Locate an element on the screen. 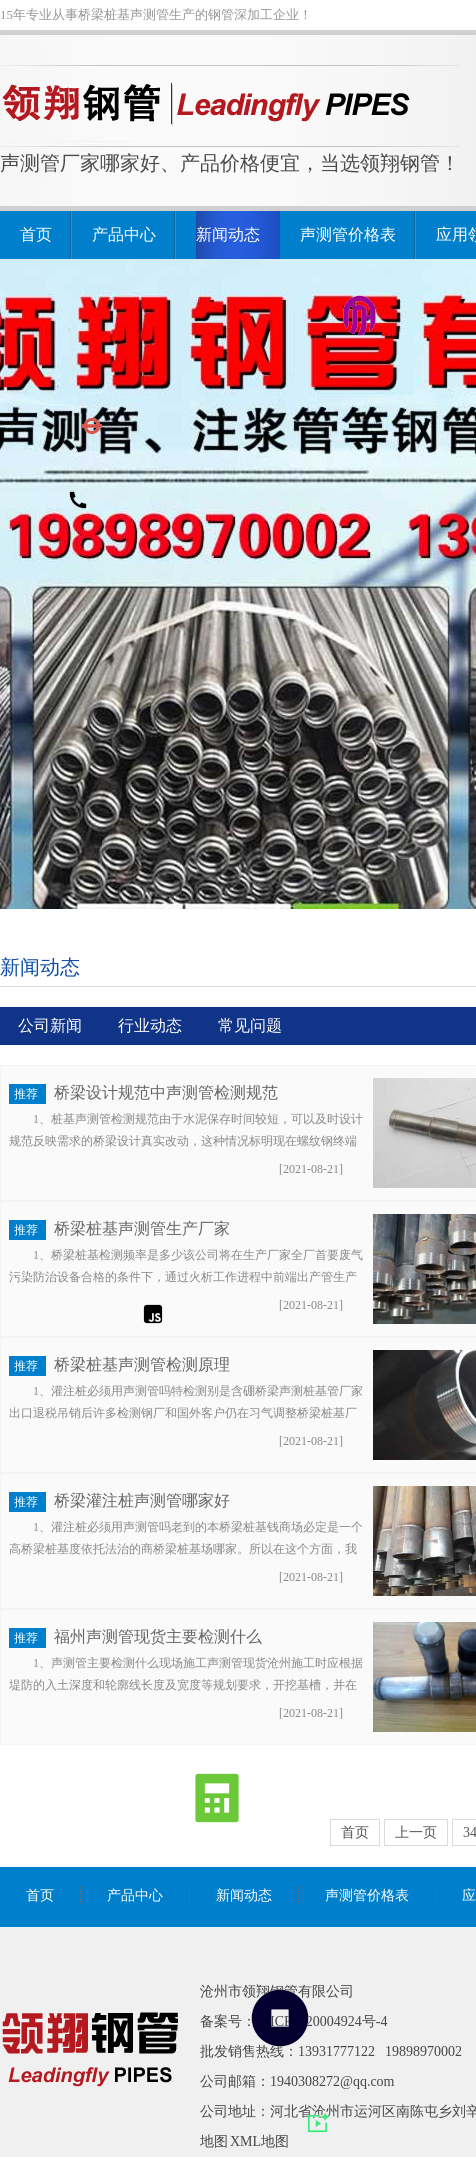  authenticate with fingerprint biometrics is located at coordinates (359, 315).